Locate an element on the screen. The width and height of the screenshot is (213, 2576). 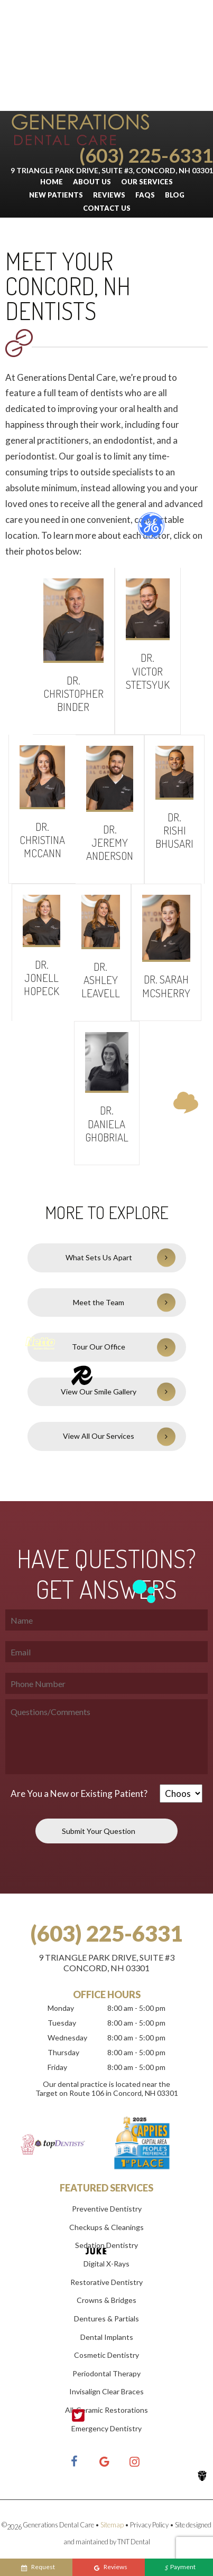
Redis database service logo is located at coordinates (82, 1375).